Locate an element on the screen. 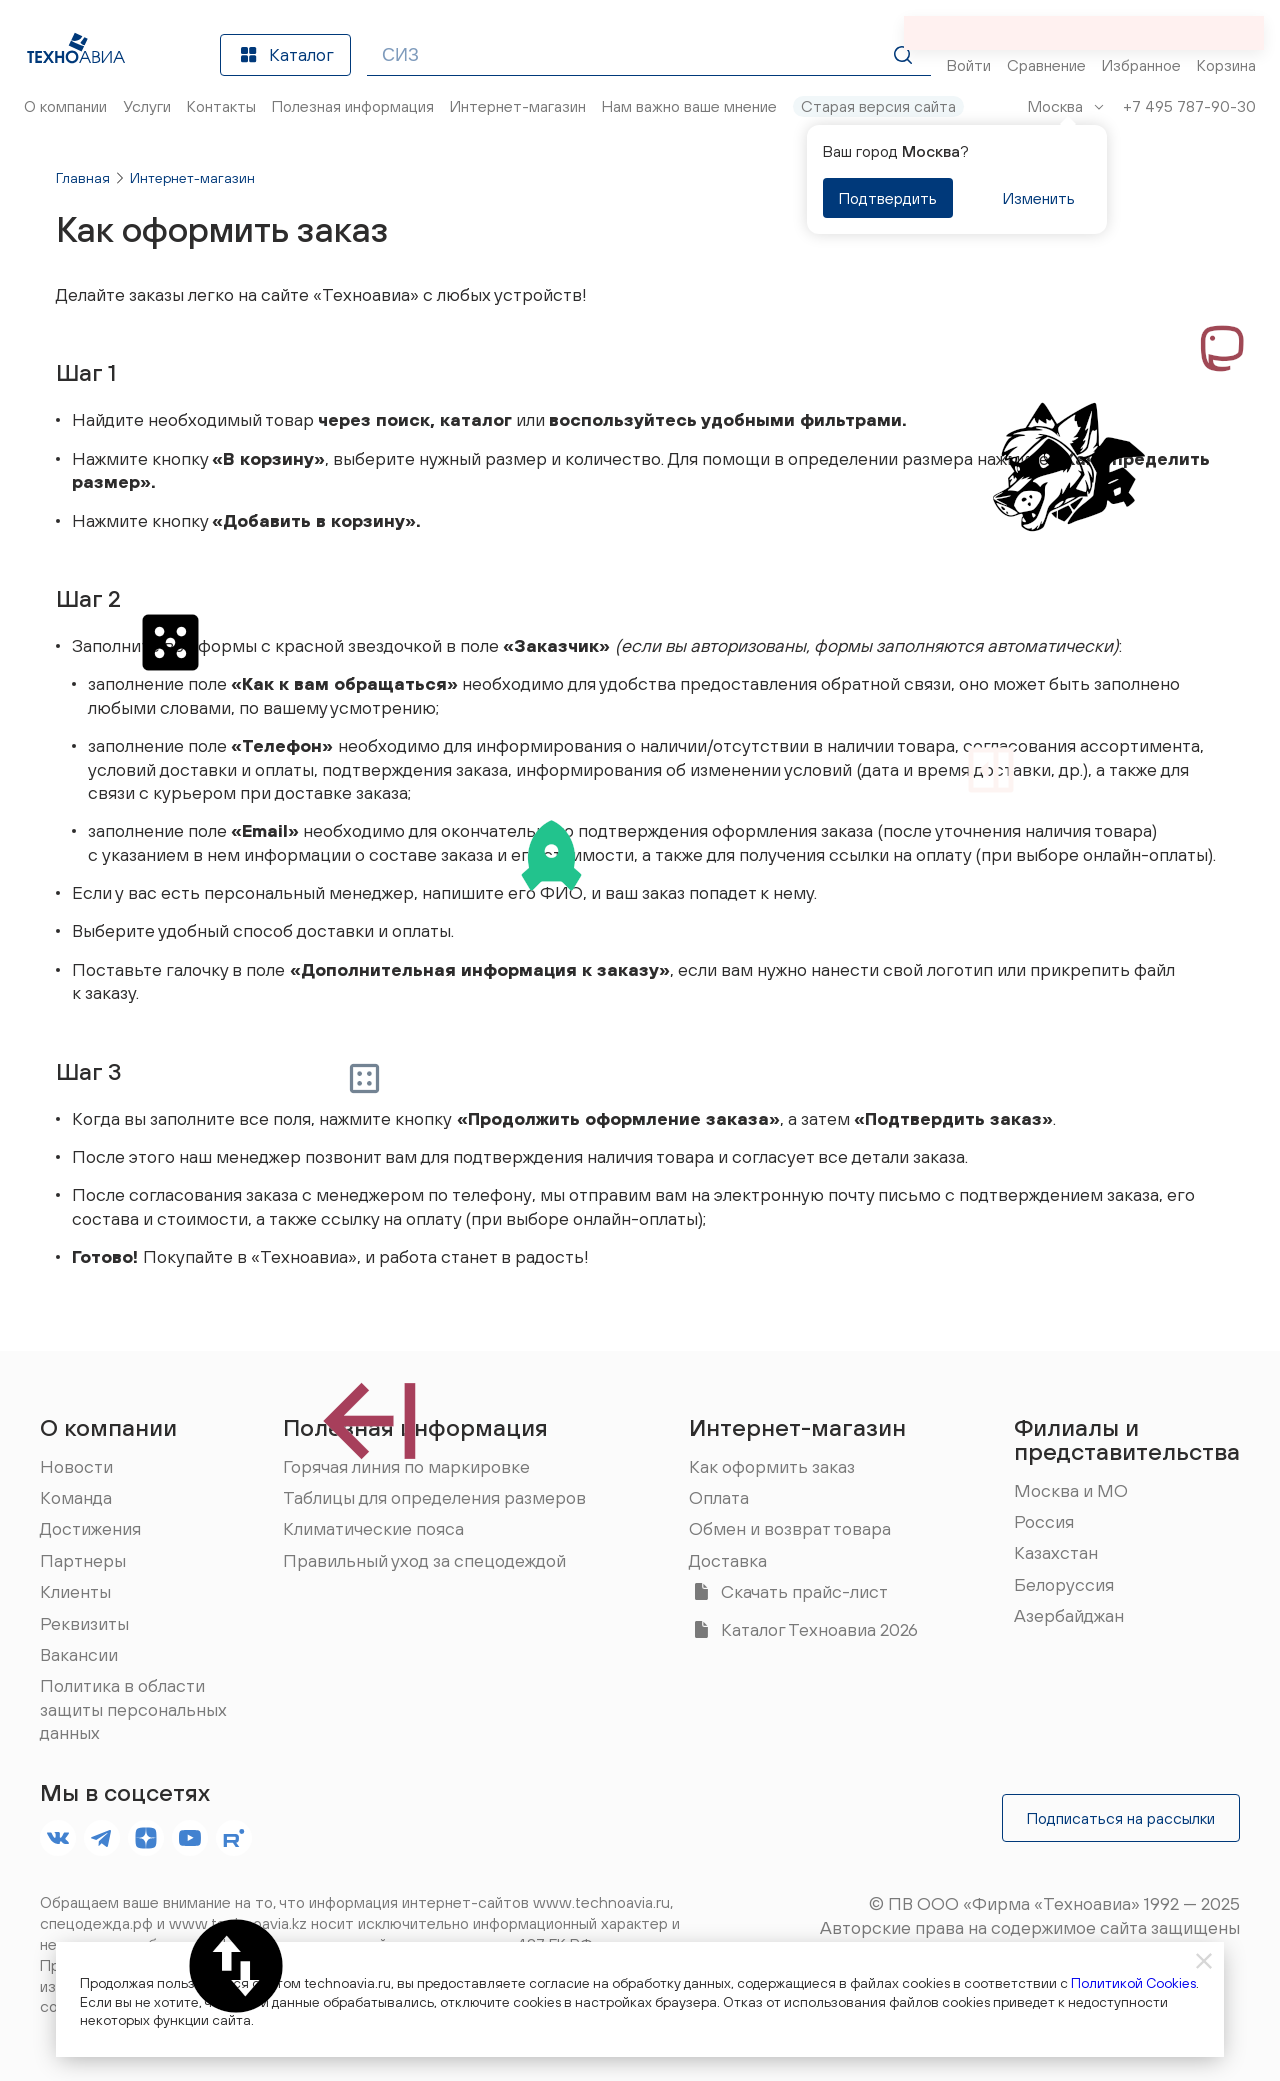  open mastodon app is located at coordinates (1221, 348).